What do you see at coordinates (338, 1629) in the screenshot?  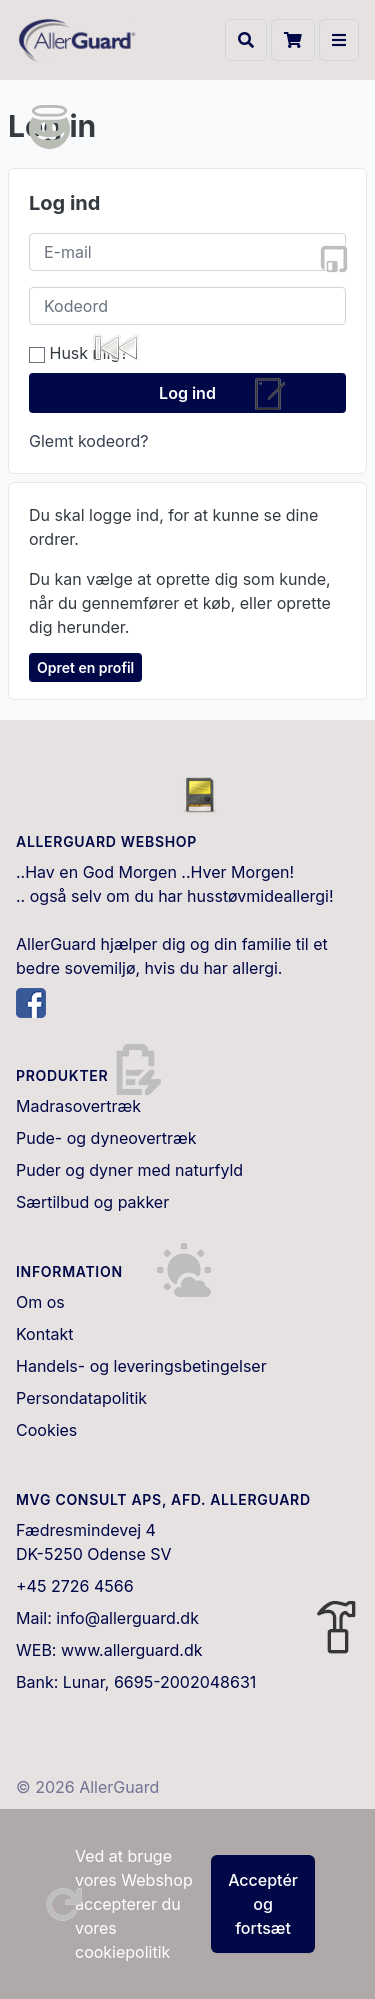 I see `access developer tools` at bounding box center [338, 1629].